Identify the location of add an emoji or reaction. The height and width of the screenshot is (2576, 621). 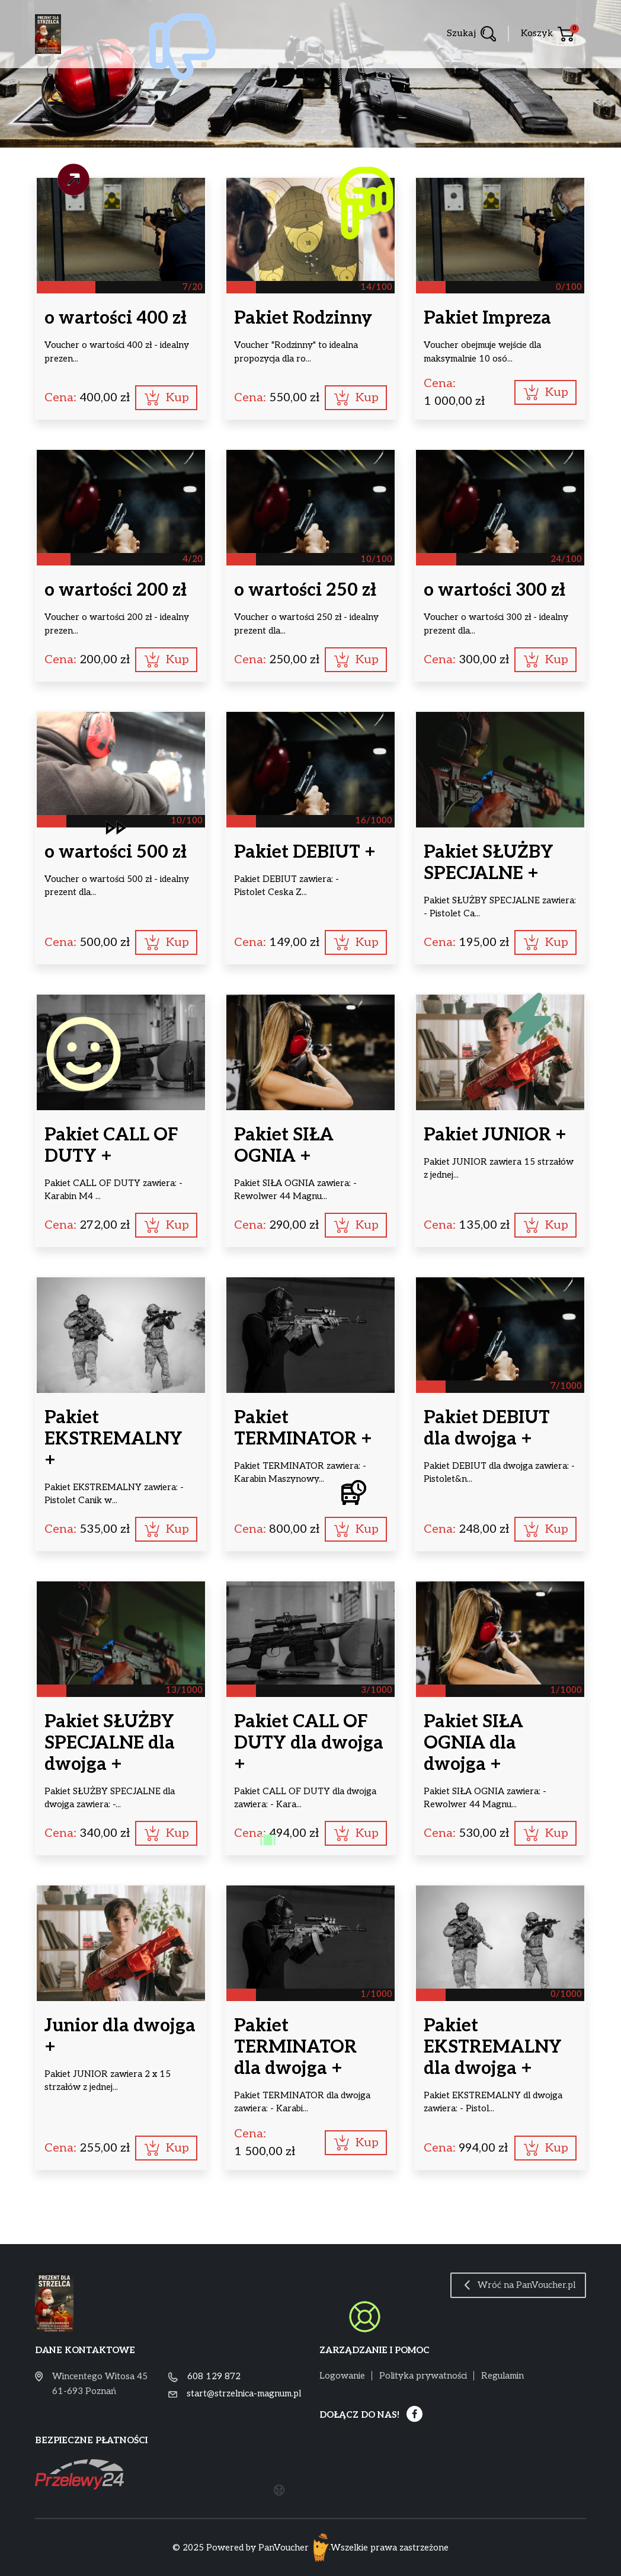
(84, 1054).